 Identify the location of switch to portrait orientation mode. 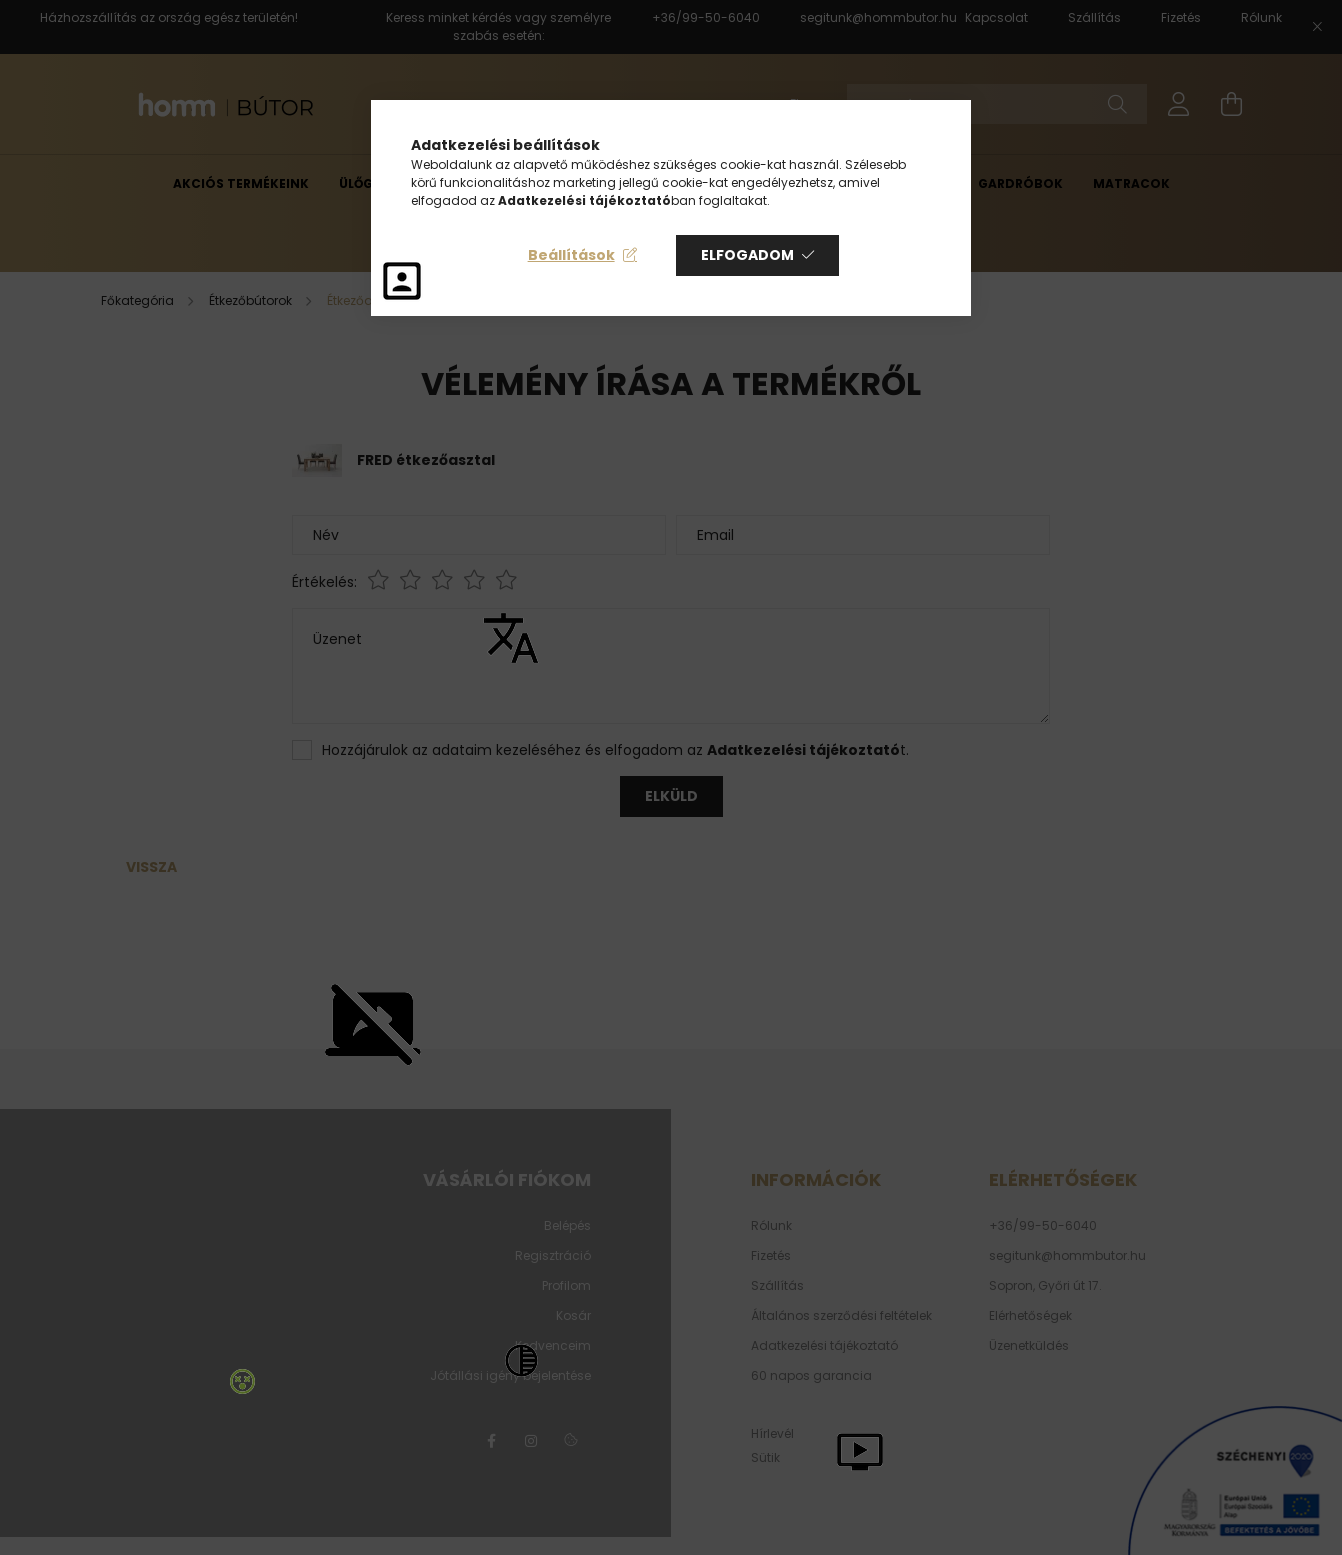
(402, 281).